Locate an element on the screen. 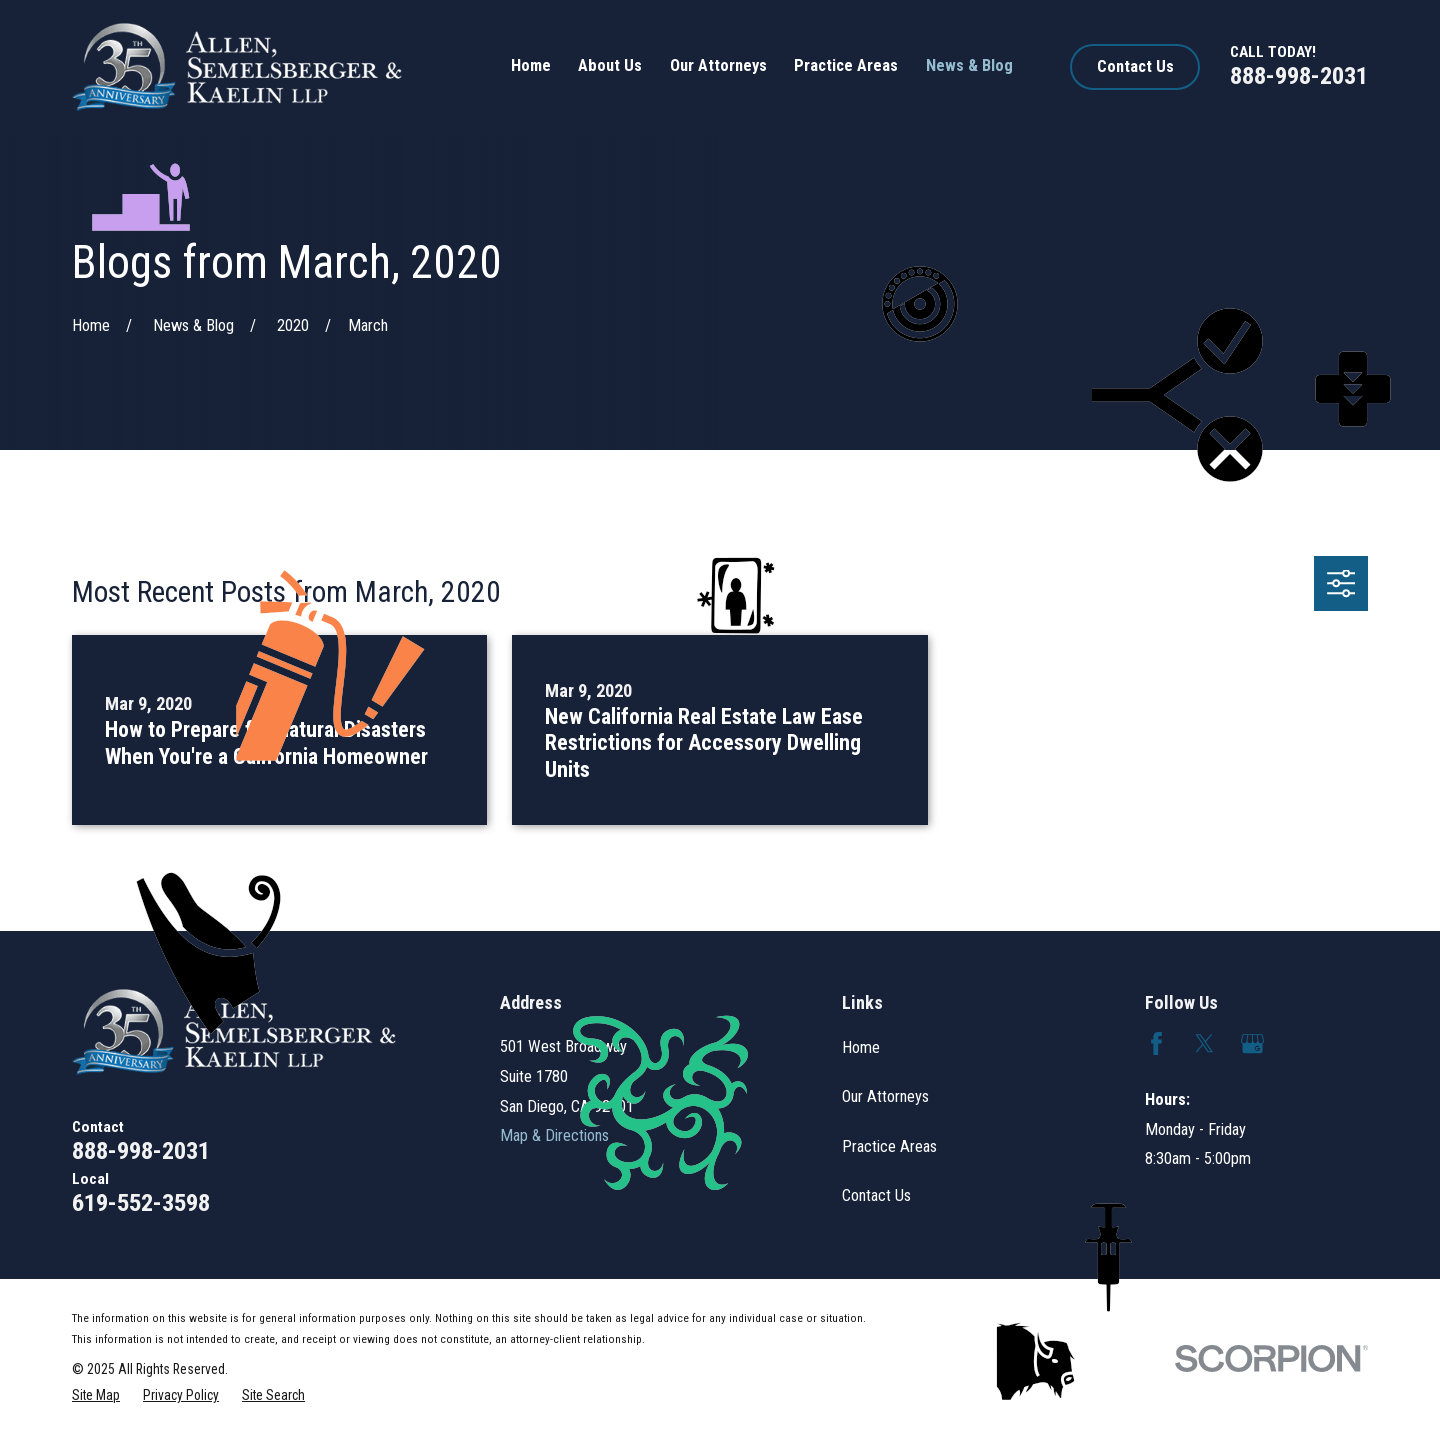  access fire safety equipment or information is located at coordinates (333, 663).